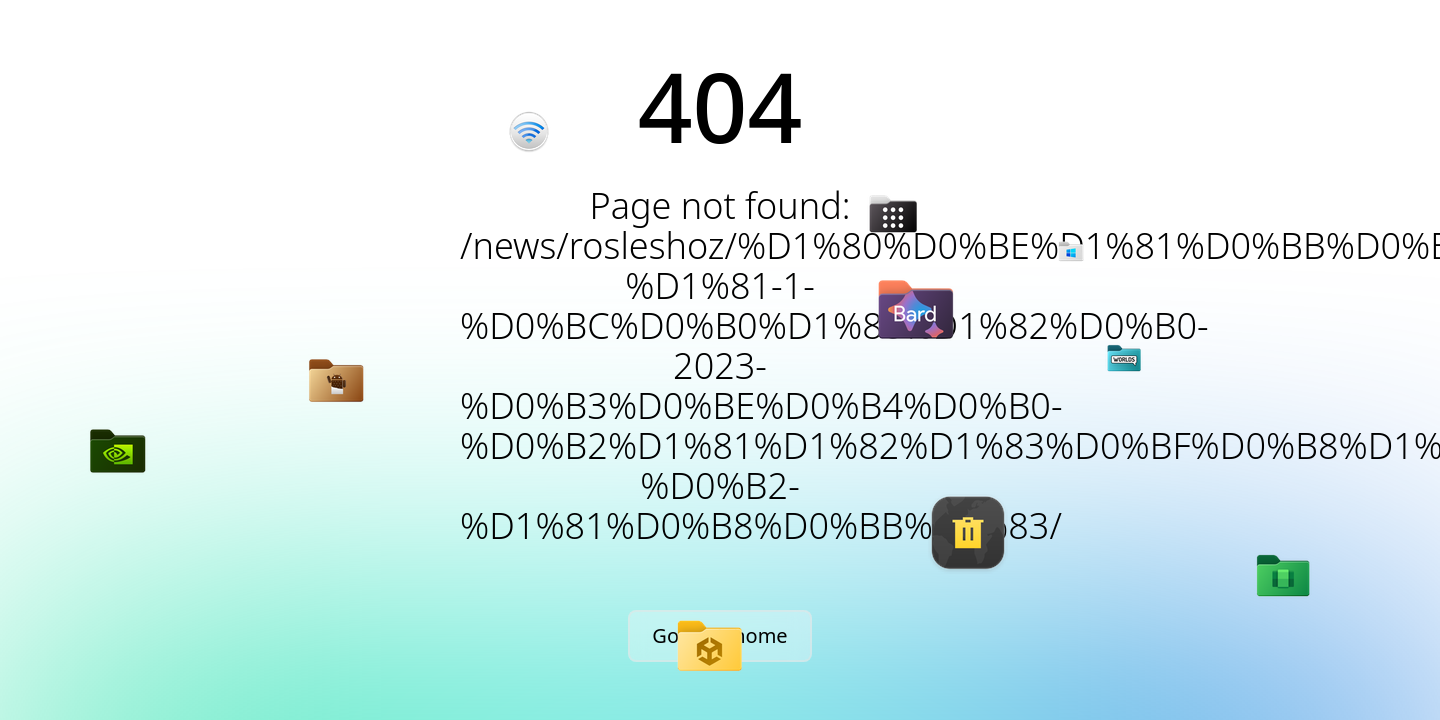 This screenshot has height=720, width=1440. Describe the element at coordinates (893, 215) in the screenshot. I see `open ROS (Robot Operating System) project folder` at that location.